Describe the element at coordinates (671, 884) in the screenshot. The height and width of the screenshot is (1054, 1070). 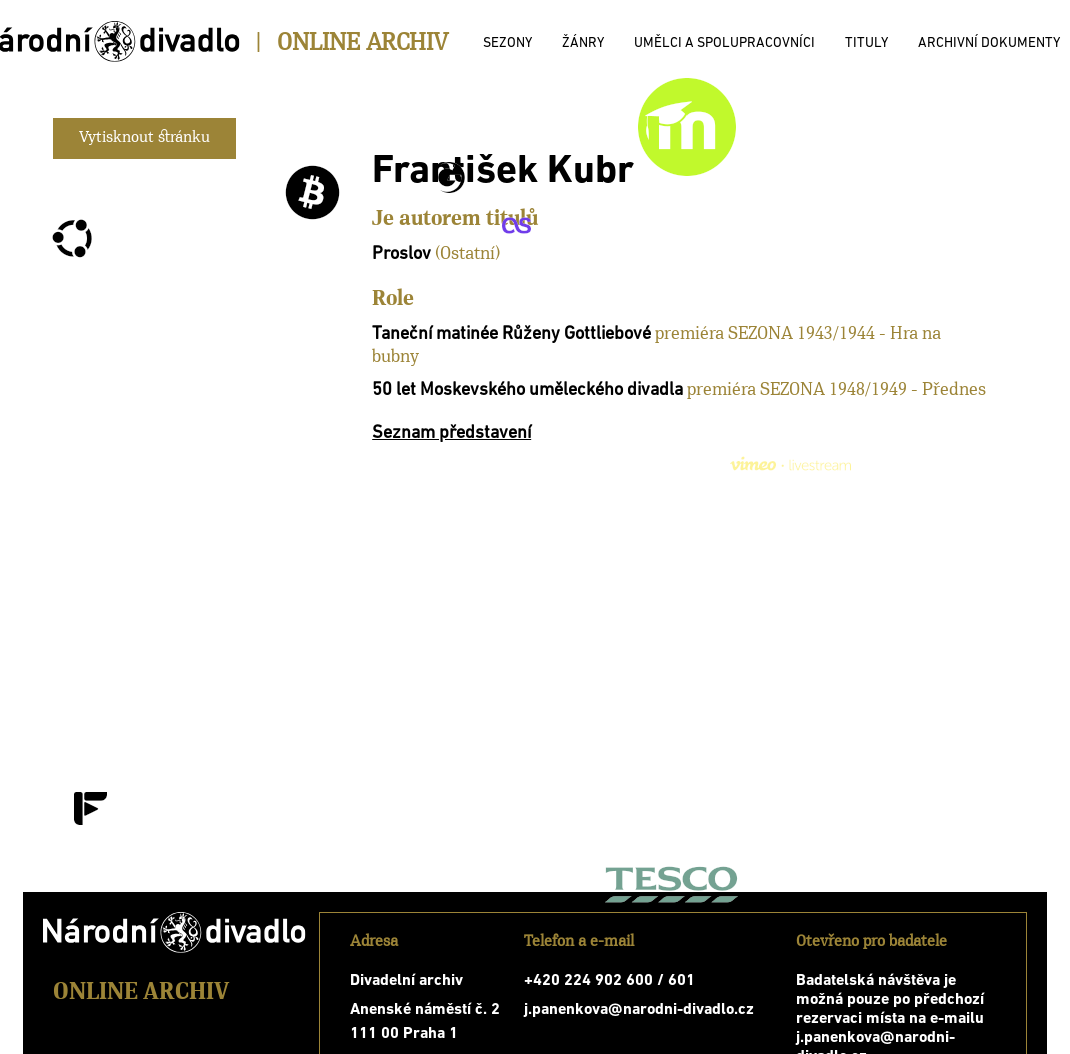
I see `open the Tesco app or website` at that location.